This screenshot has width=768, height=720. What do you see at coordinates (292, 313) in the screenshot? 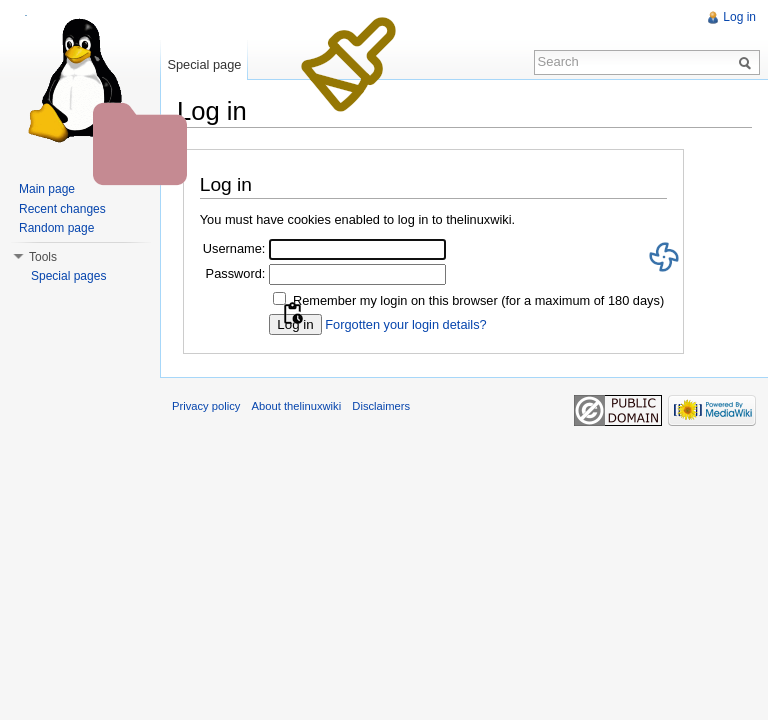
I see `view tasks awaiting completion` at bounding box center [292, 313].